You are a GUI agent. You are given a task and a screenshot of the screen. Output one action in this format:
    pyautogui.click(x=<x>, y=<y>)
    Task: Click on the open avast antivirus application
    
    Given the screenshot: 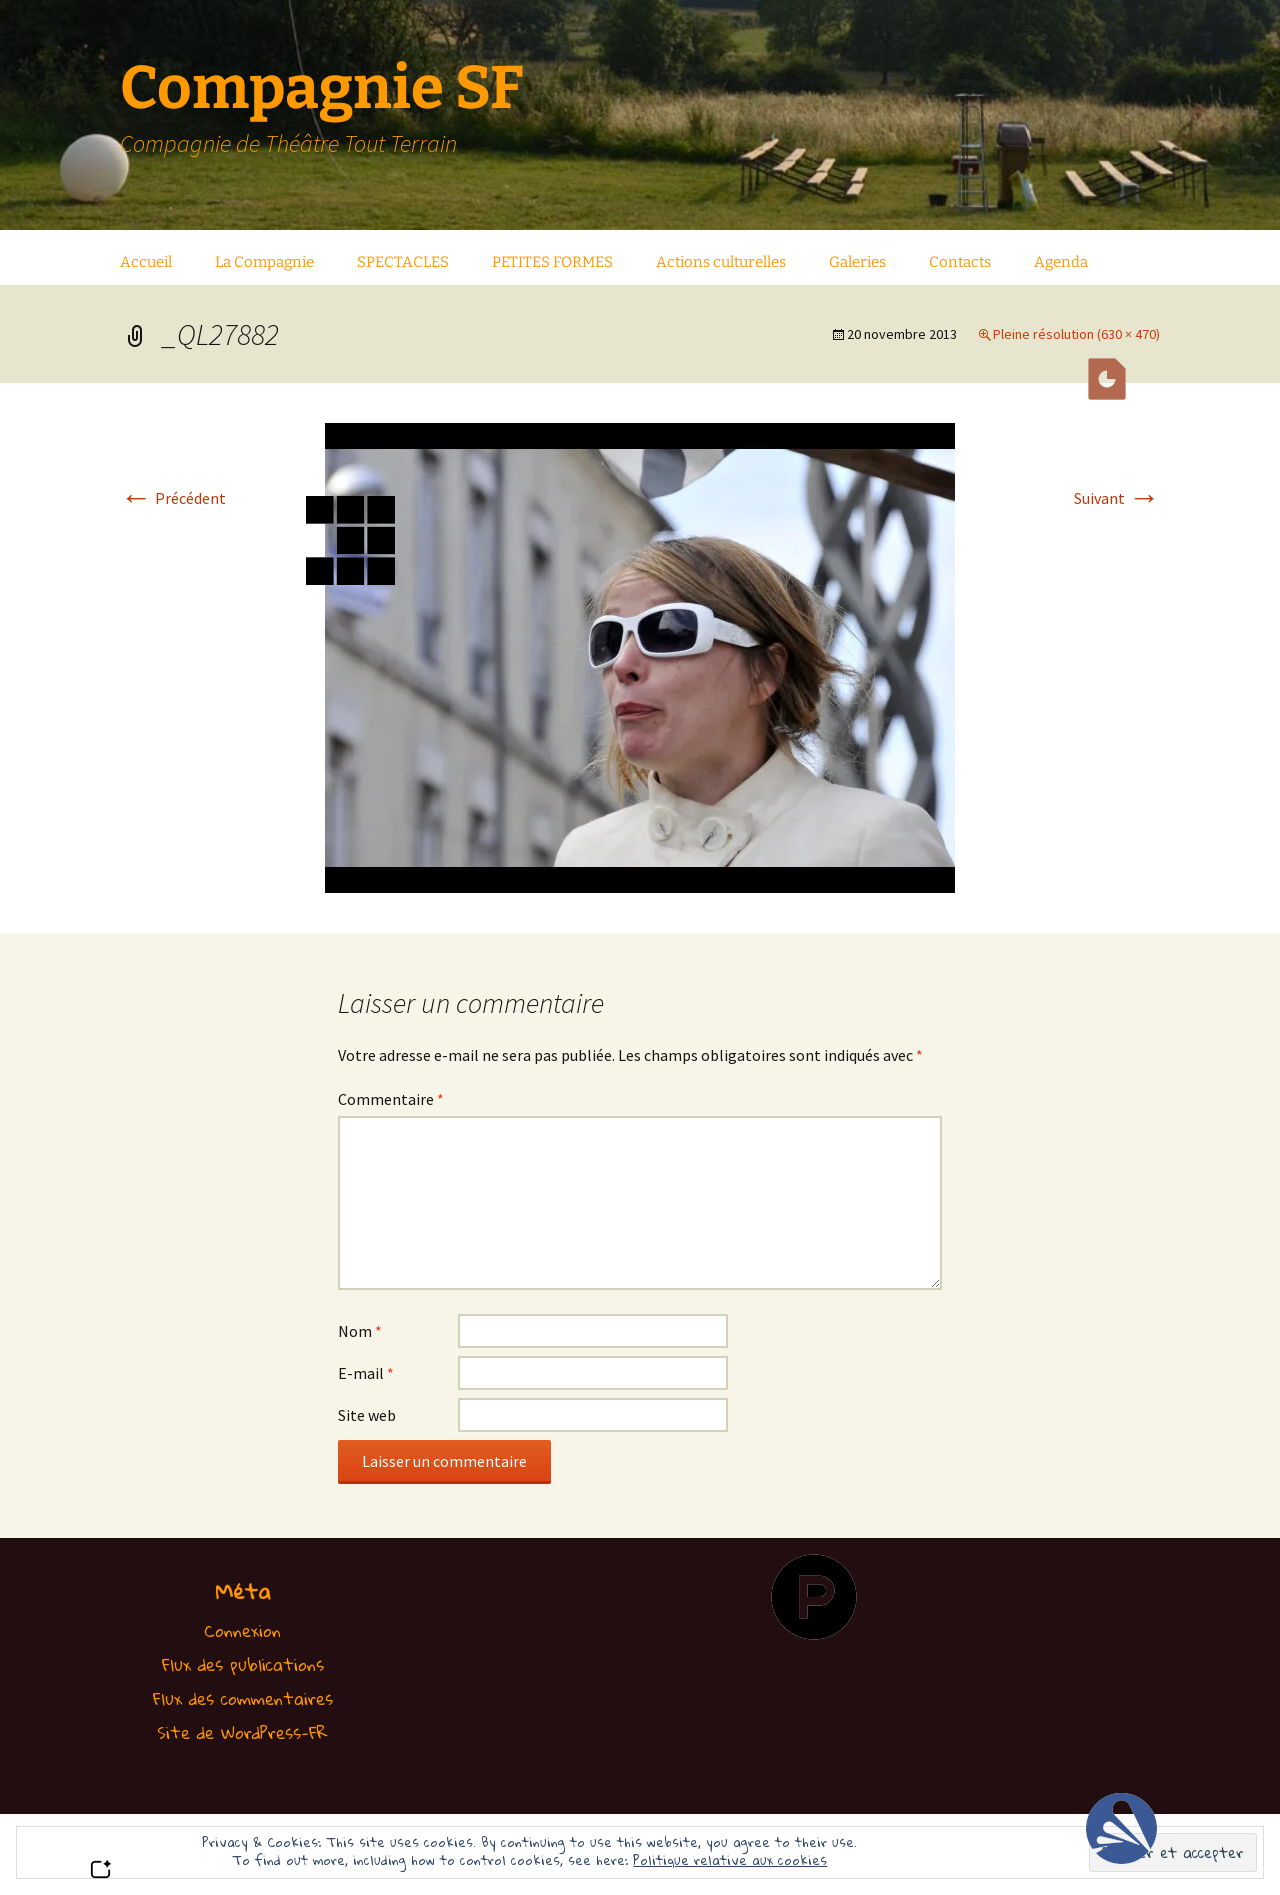 What is the action you would take?
    pyautogui.click(x=1121, y=1828)
    